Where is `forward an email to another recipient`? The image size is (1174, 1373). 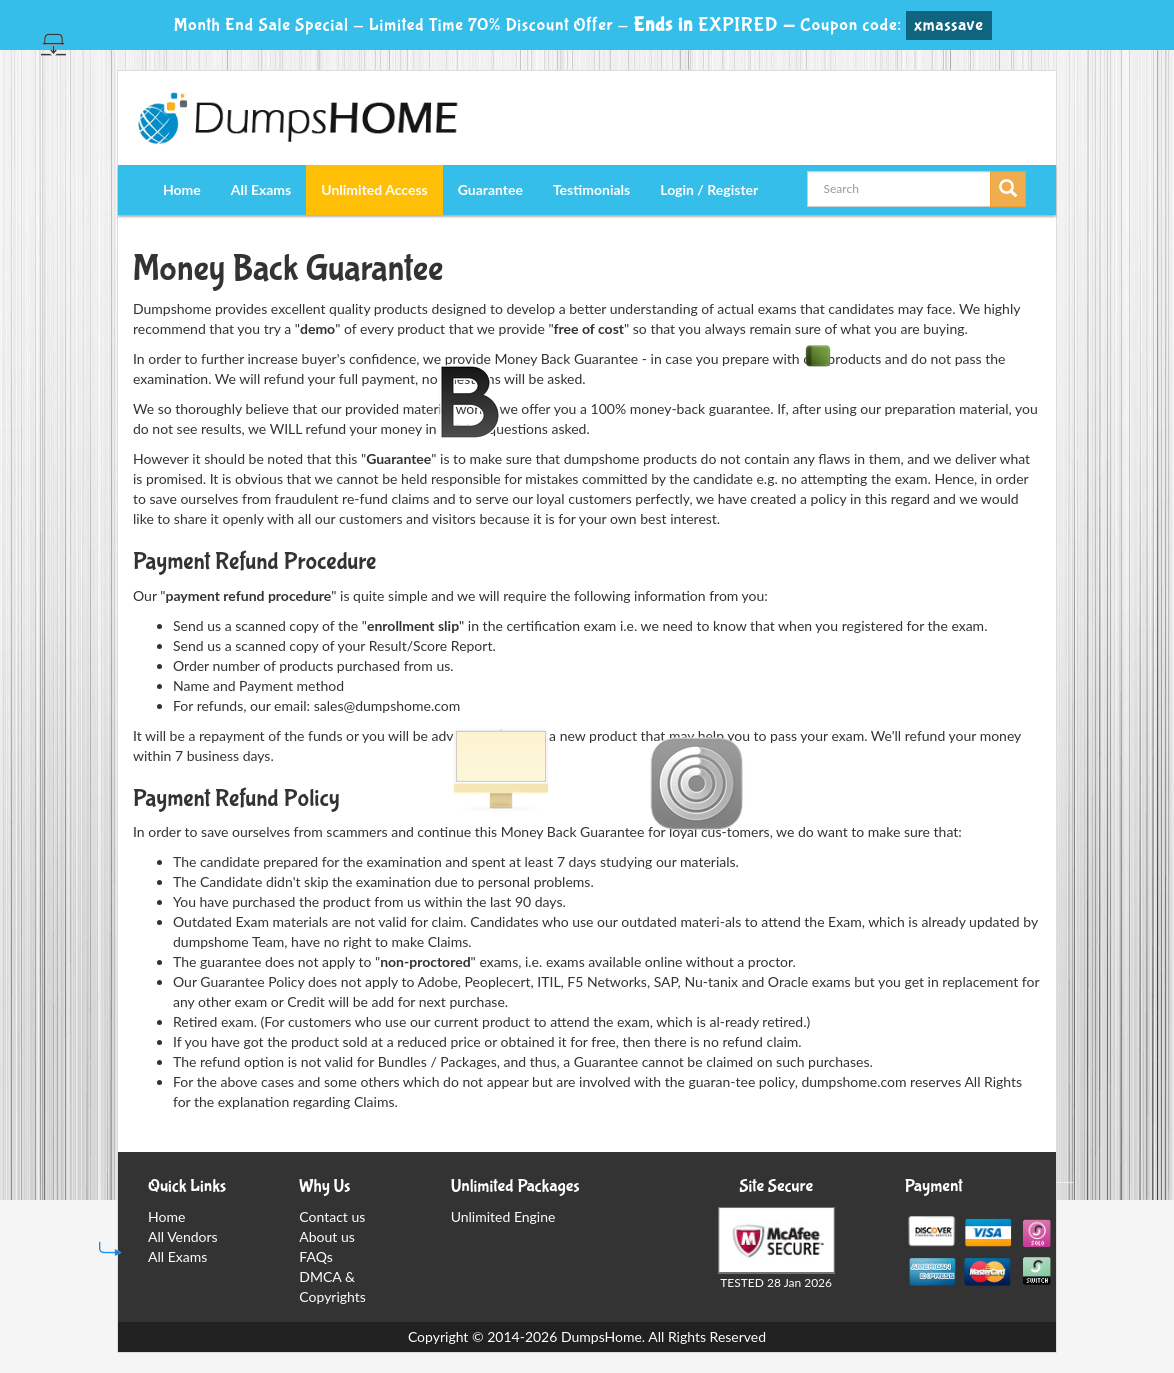 forward an email to another recipient is located at coordinates (110, 1247).